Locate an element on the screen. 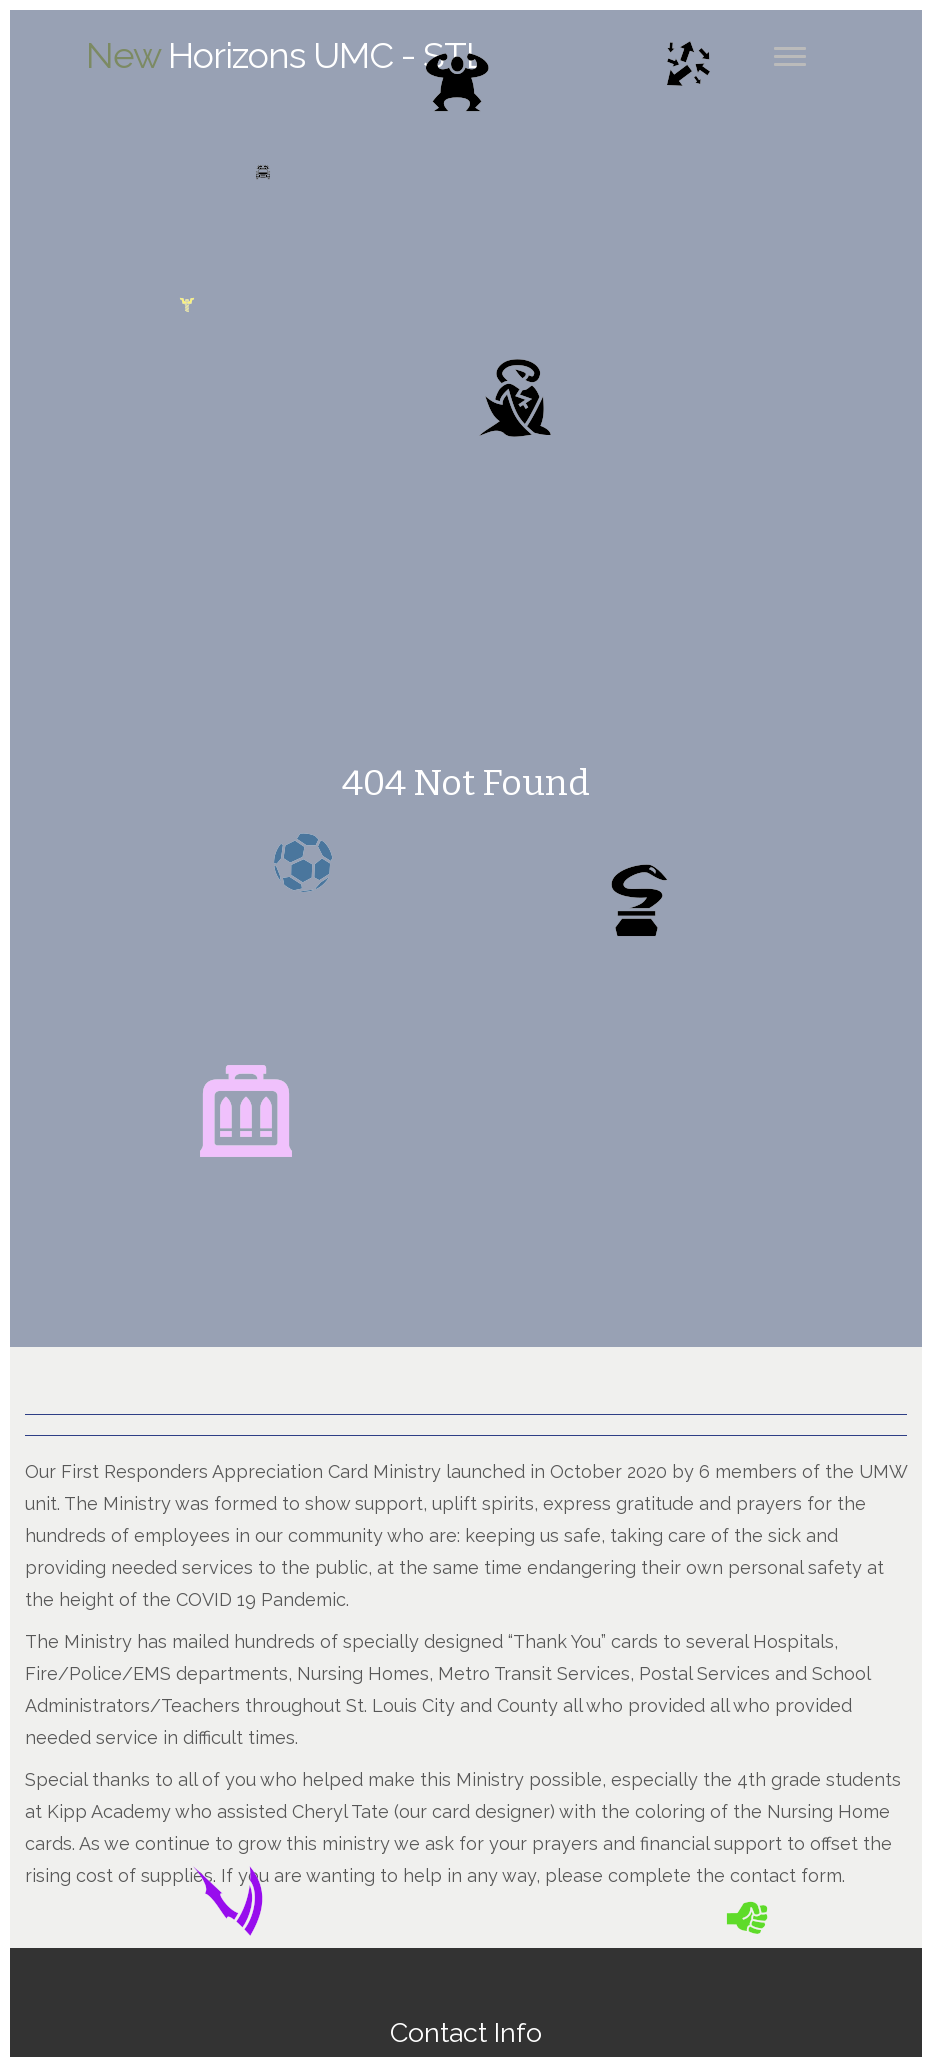 The image size is (932, 2057). ancient or antique hardware item in inventory is located at coordinates (187, 305).